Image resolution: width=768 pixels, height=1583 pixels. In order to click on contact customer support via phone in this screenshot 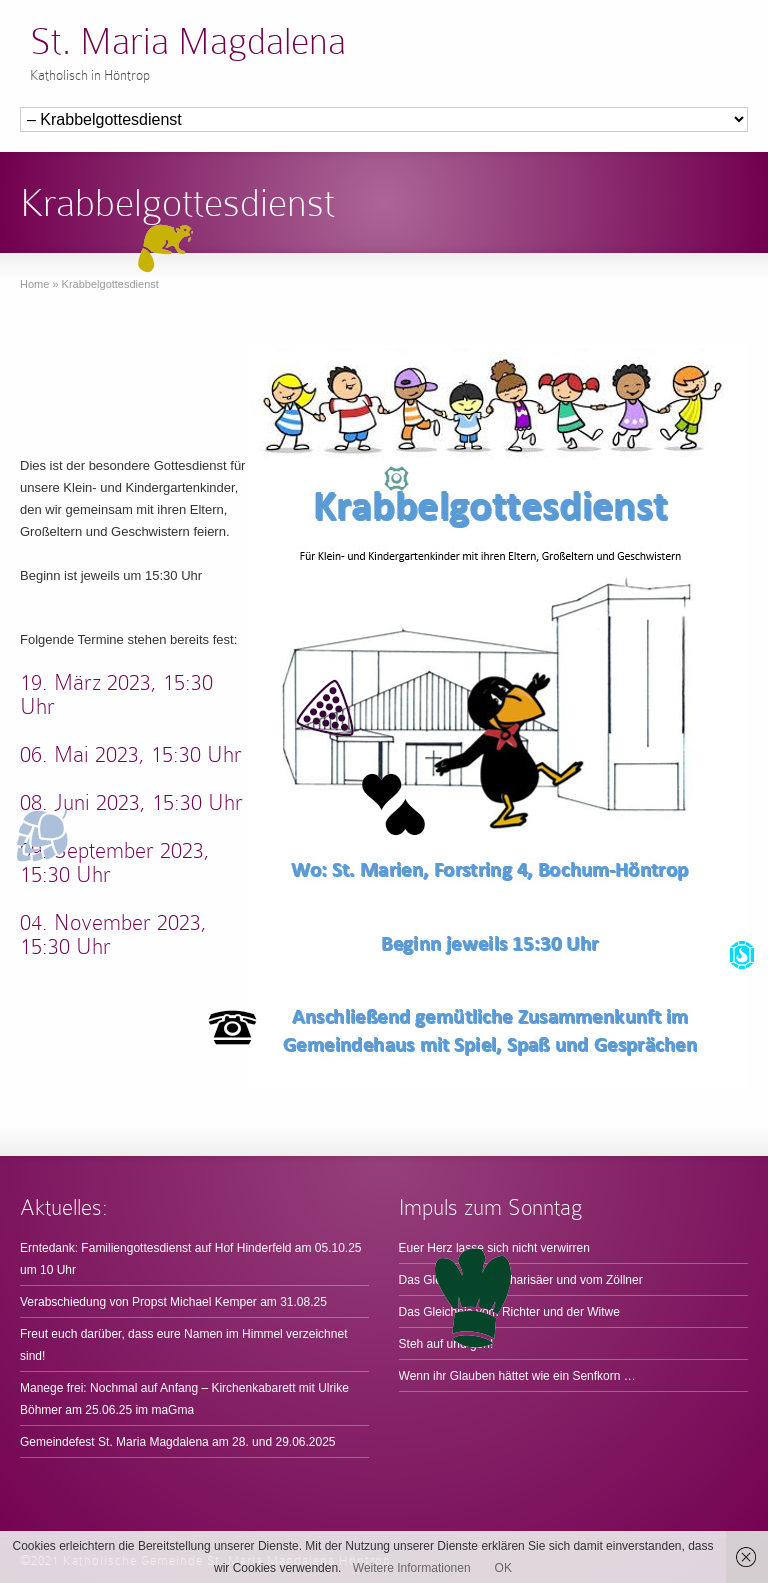, I will do `click(232, 1027)`.